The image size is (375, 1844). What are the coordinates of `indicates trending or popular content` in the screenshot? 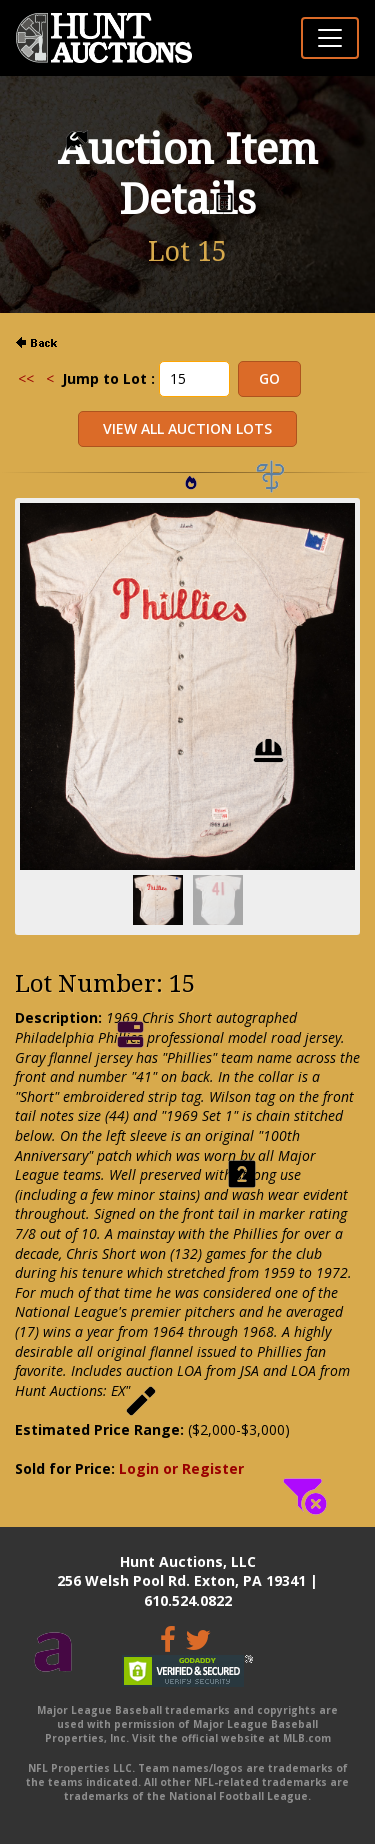 It's located at (191, 483).